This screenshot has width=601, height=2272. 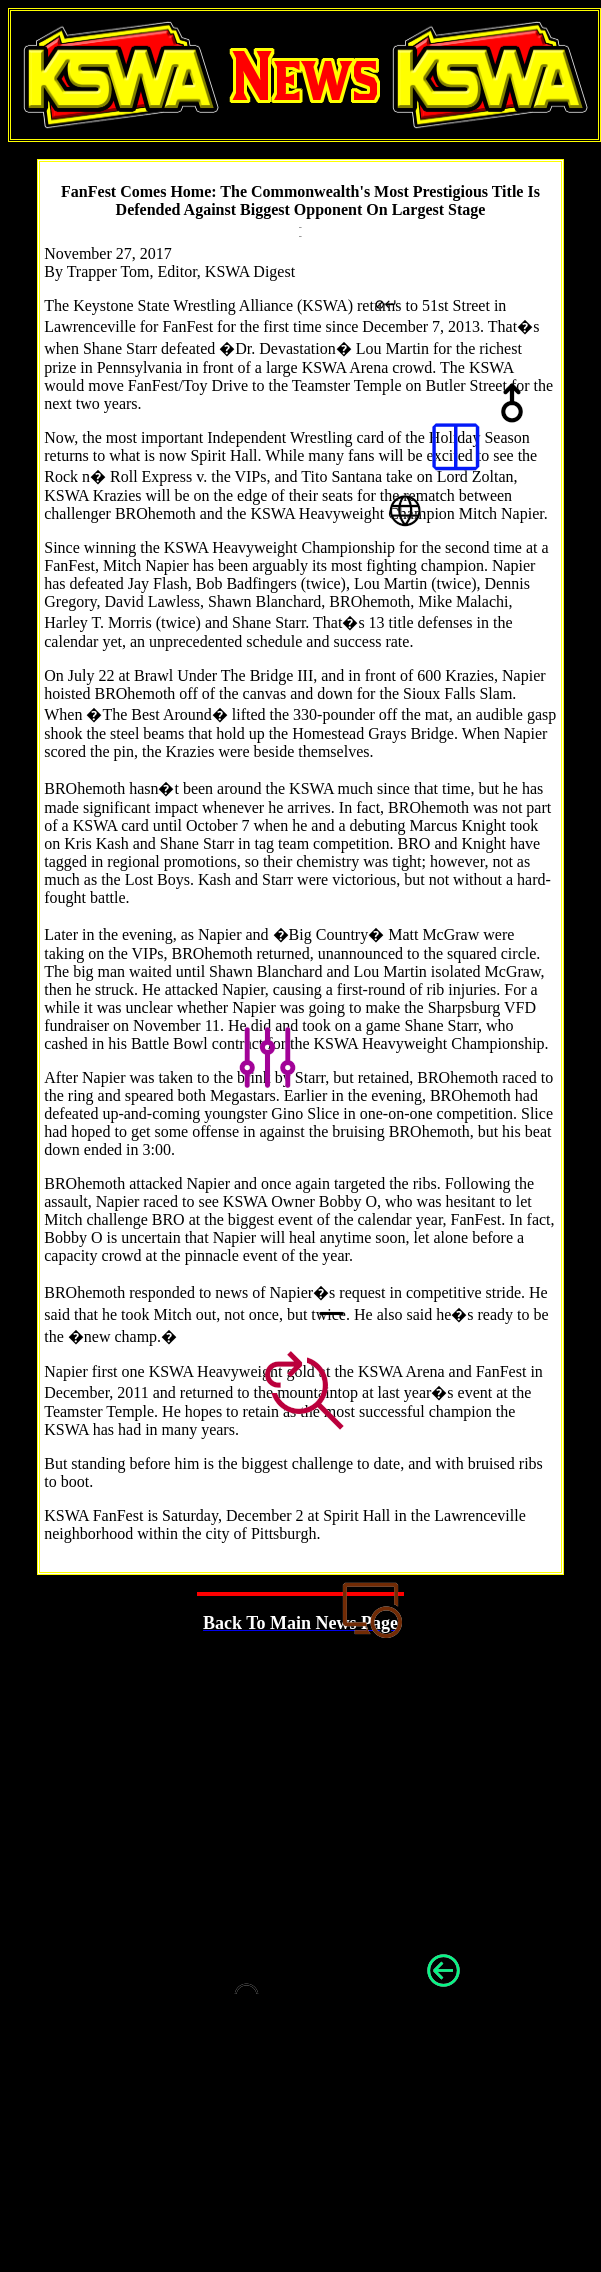 I want to click on swipe up to continue or dismiss, so click(x=512, y=403).